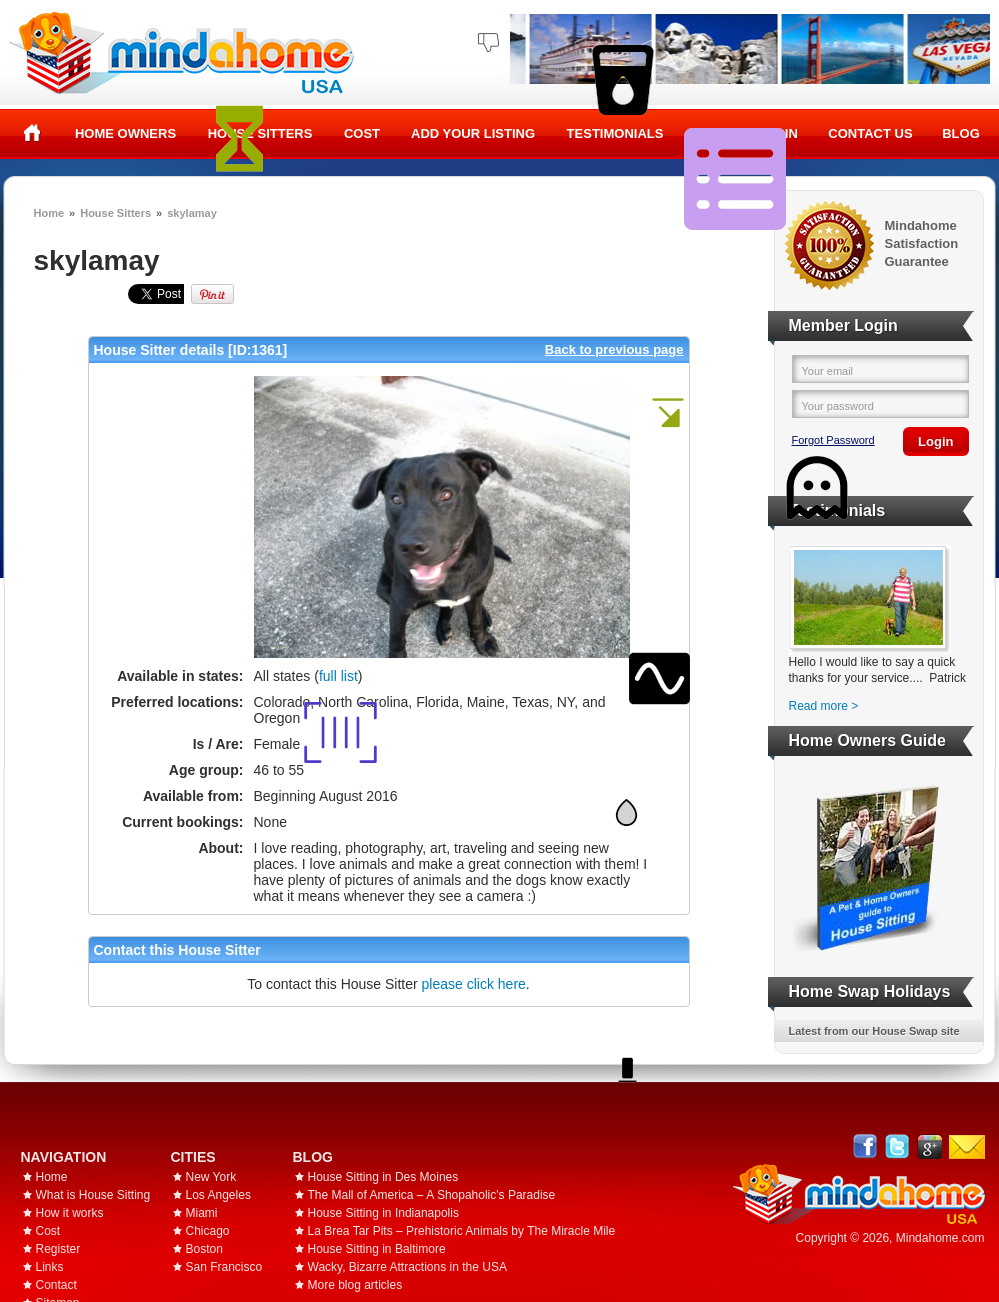  Describe the element at coordinates (340, 732) in the screenshot. I see `scan a barcode` at that location.